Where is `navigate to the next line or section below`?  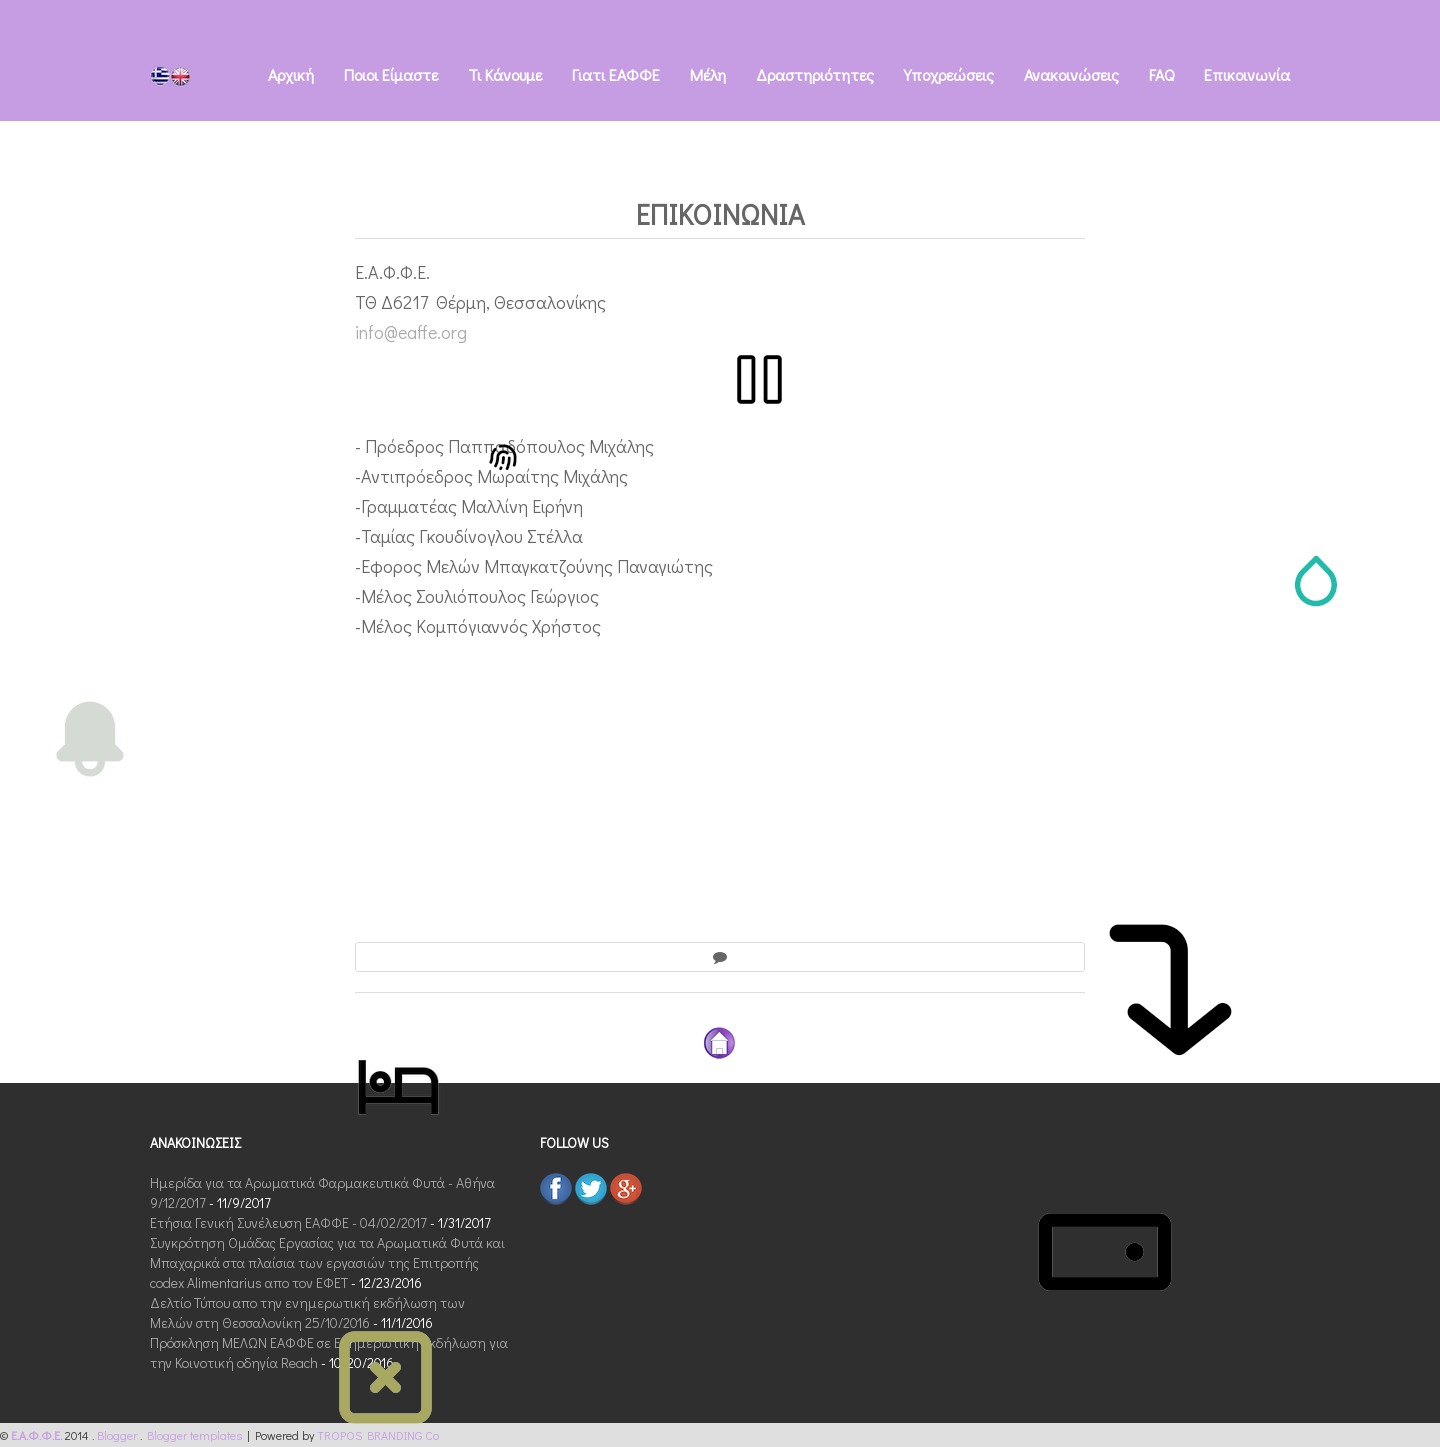 navigate to the next line or section below is located at coordinates (1170, 985).